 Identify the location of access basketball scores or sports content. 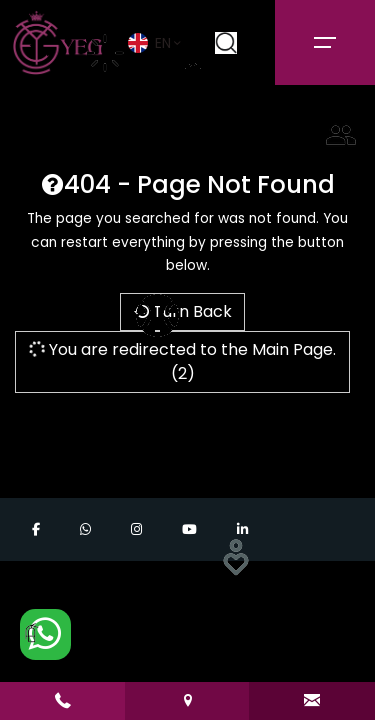
(157, 315).